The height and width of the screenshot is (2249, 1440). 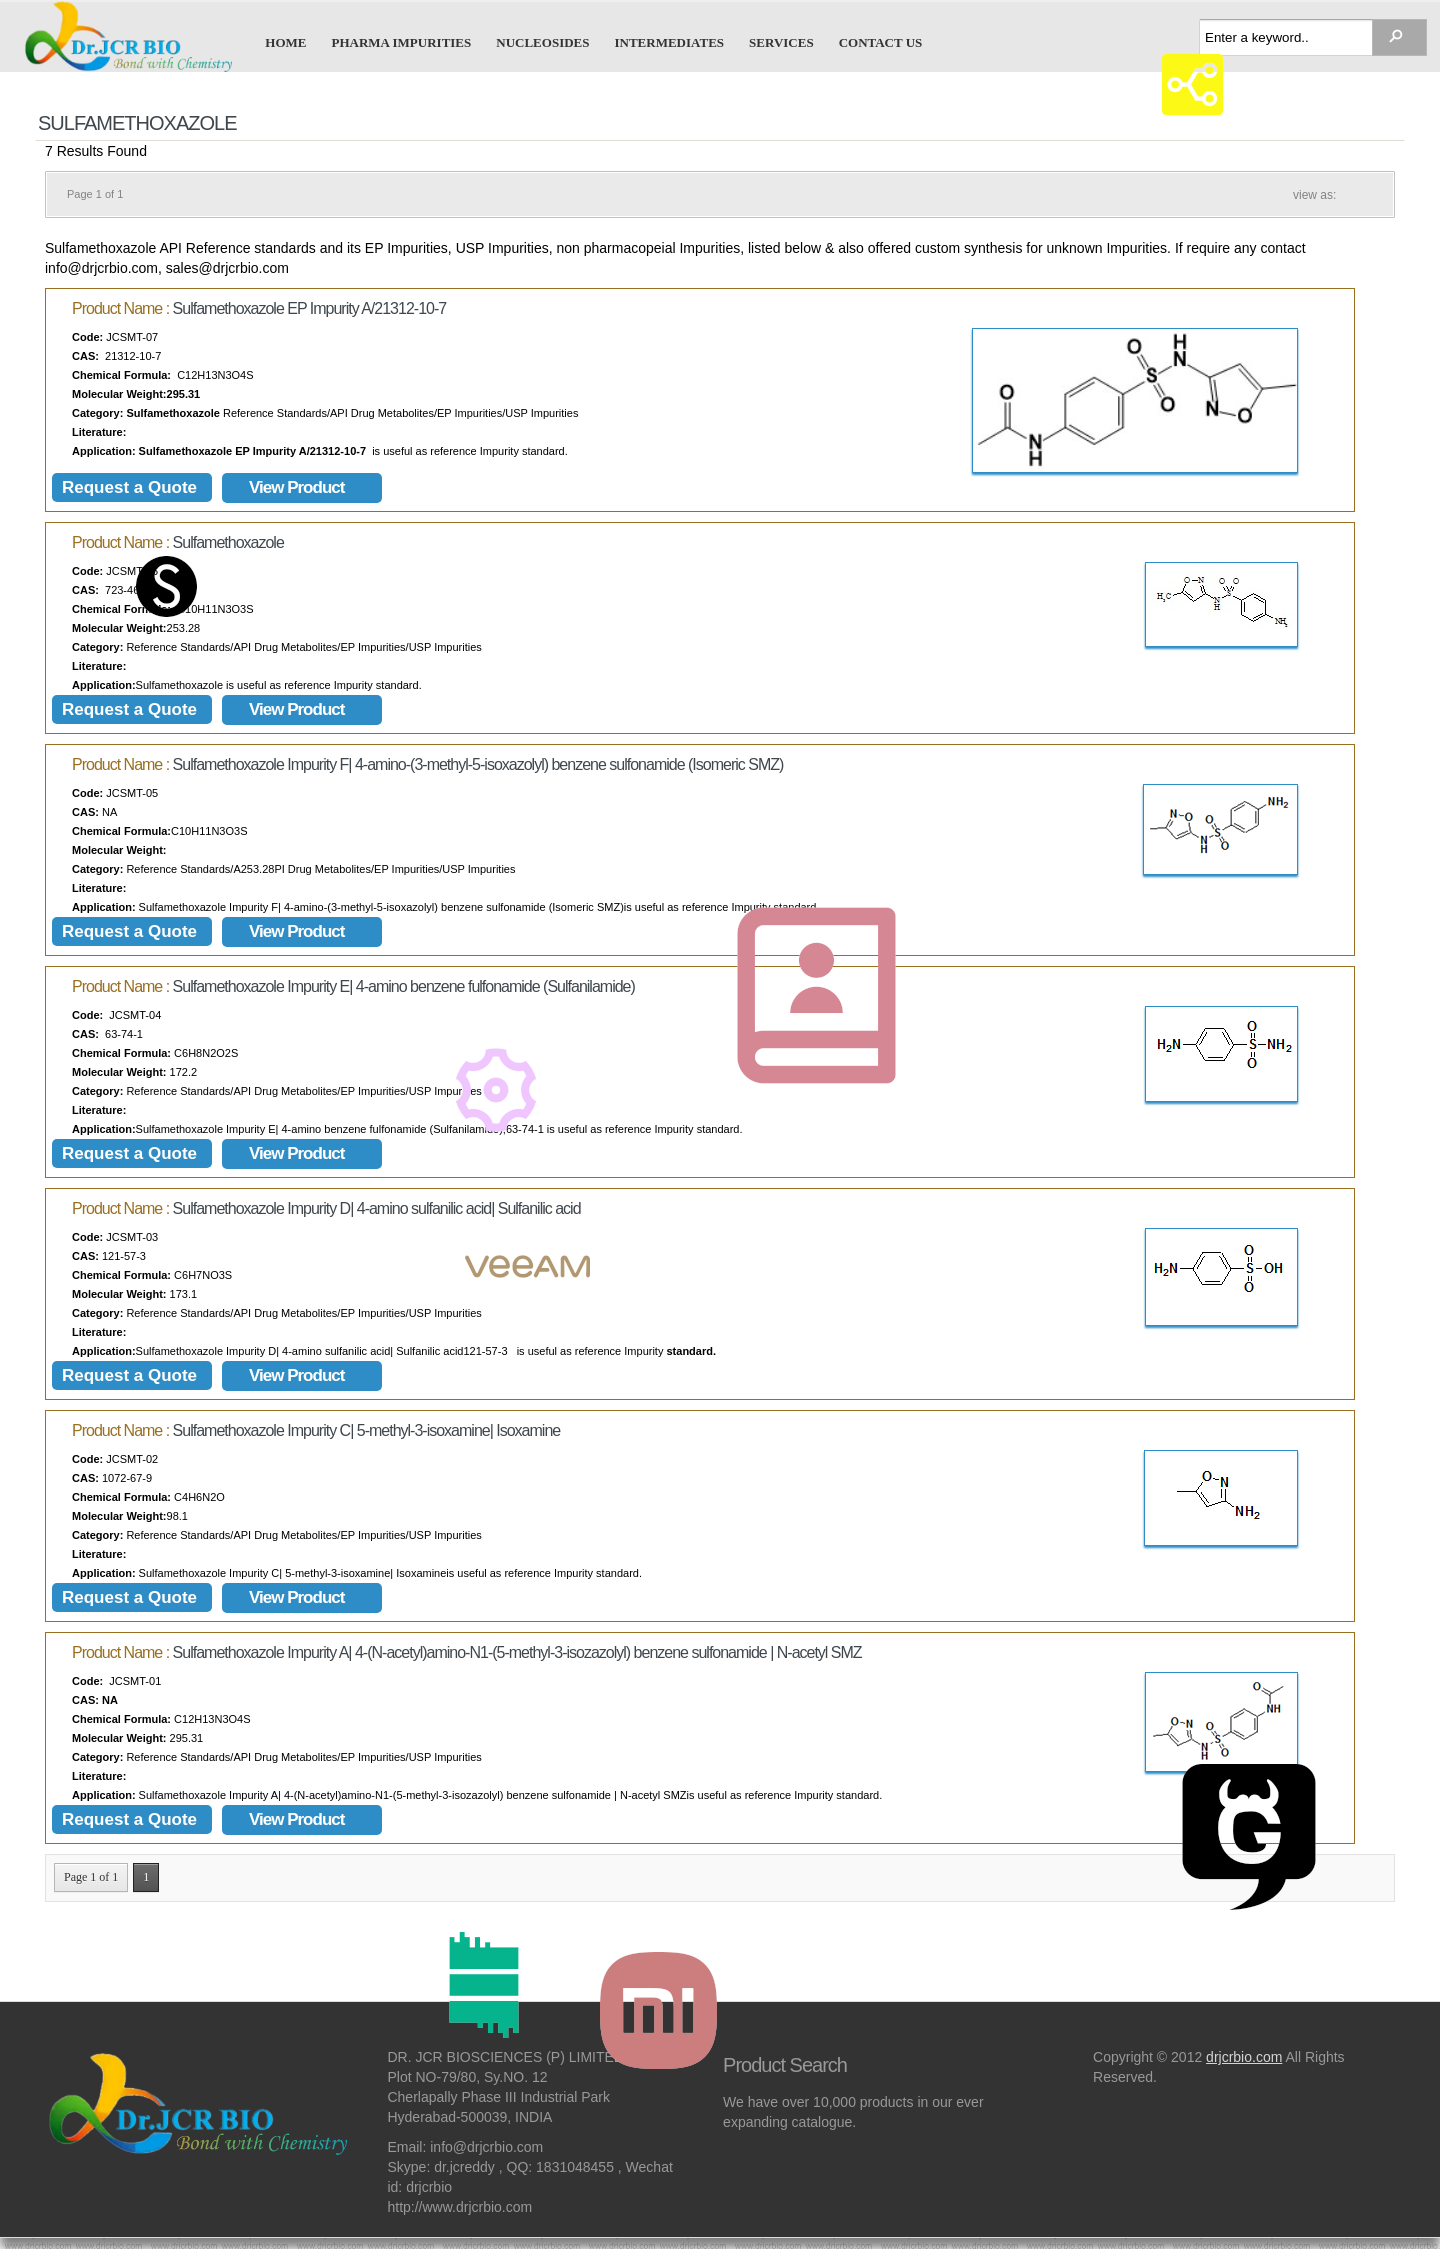 What do you see at coordinates (1249, 1837) in the screenshot?
I see `link to GNU Social profile` at bounding box center [1249, 1837].